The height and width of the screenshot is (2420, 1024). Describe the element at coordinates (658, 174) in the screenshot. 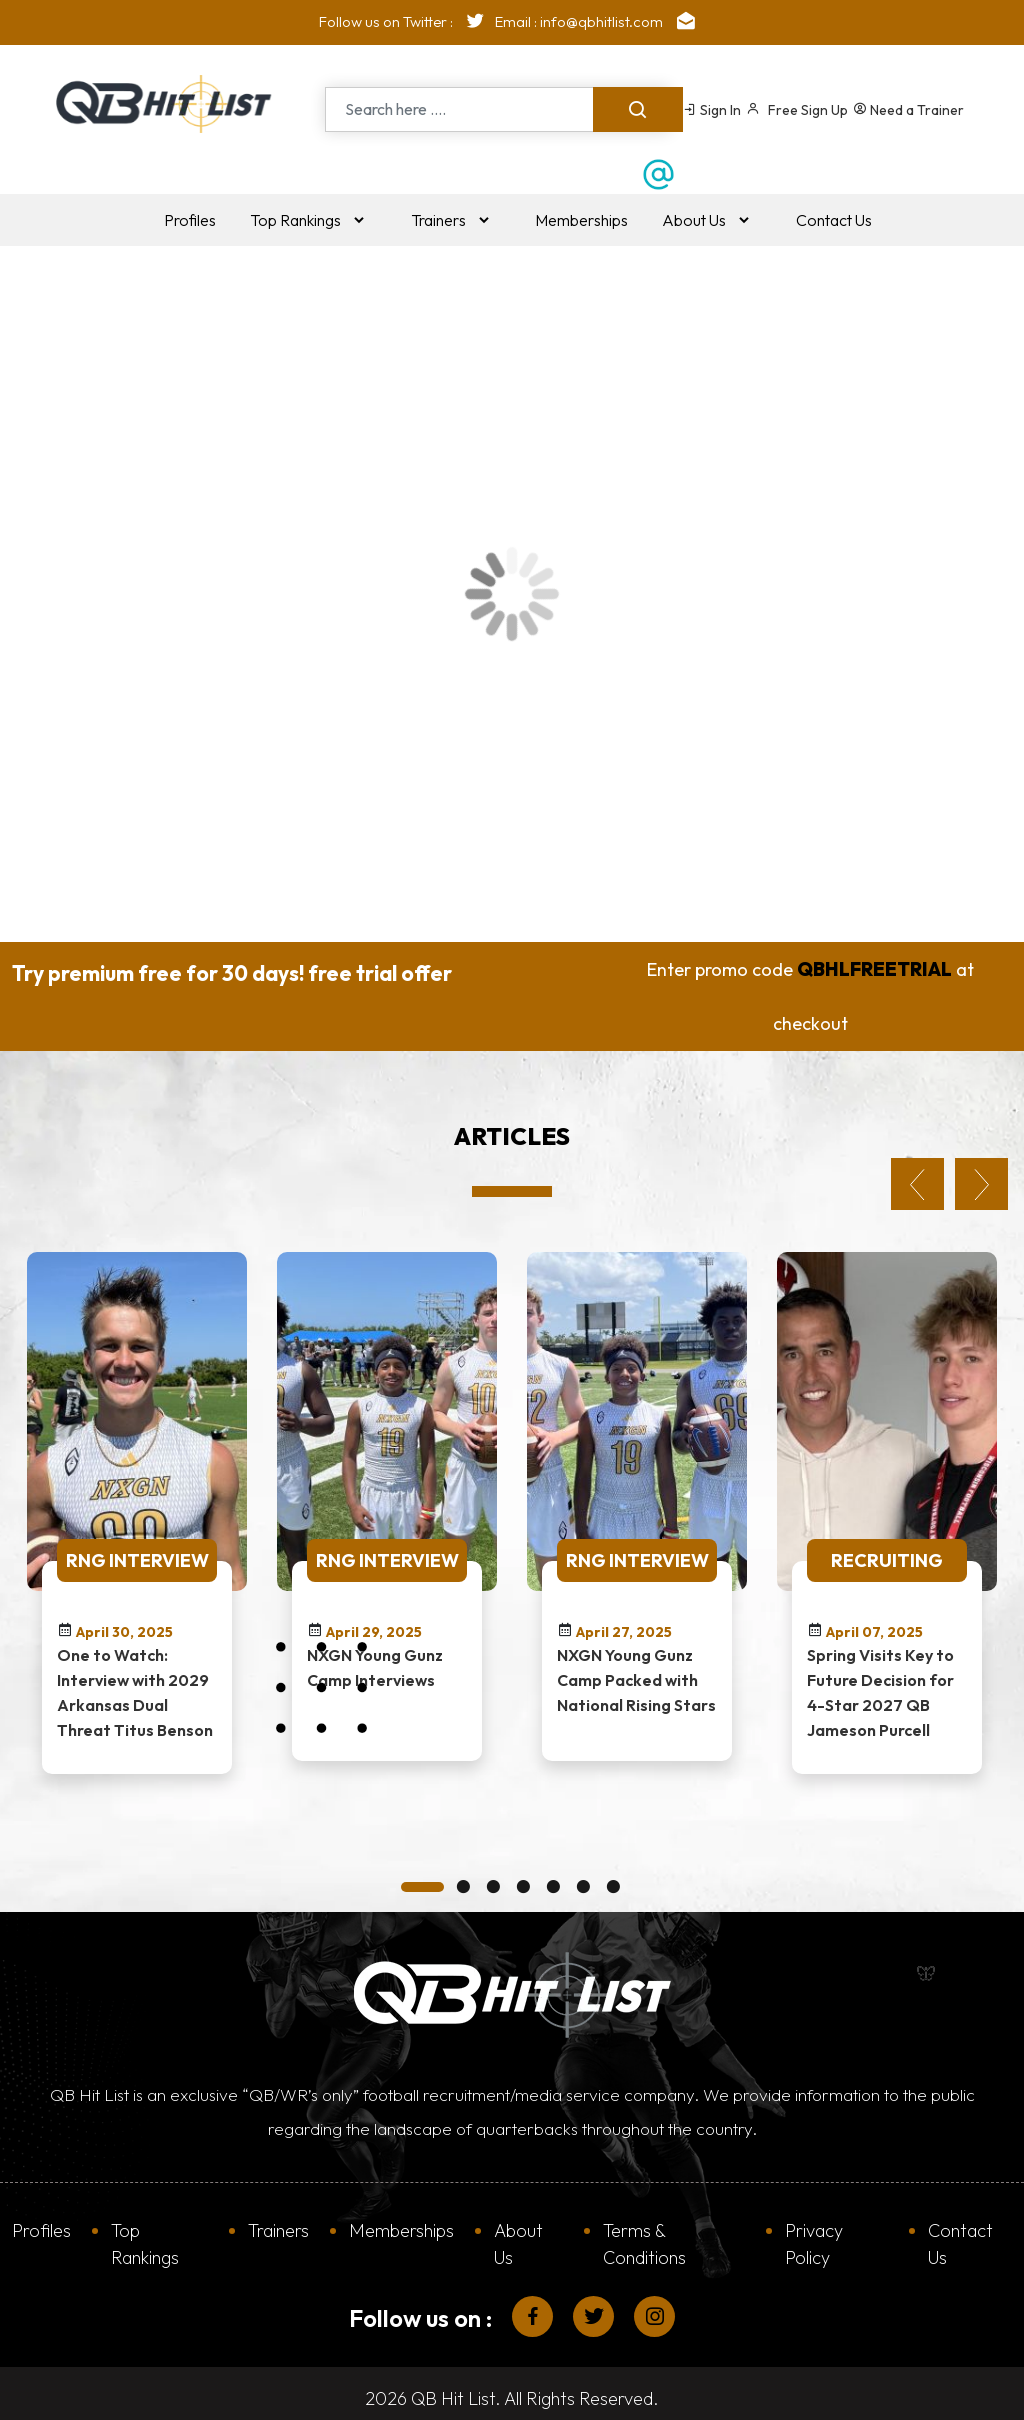

I see `mention a user in a post or comment` at that location.